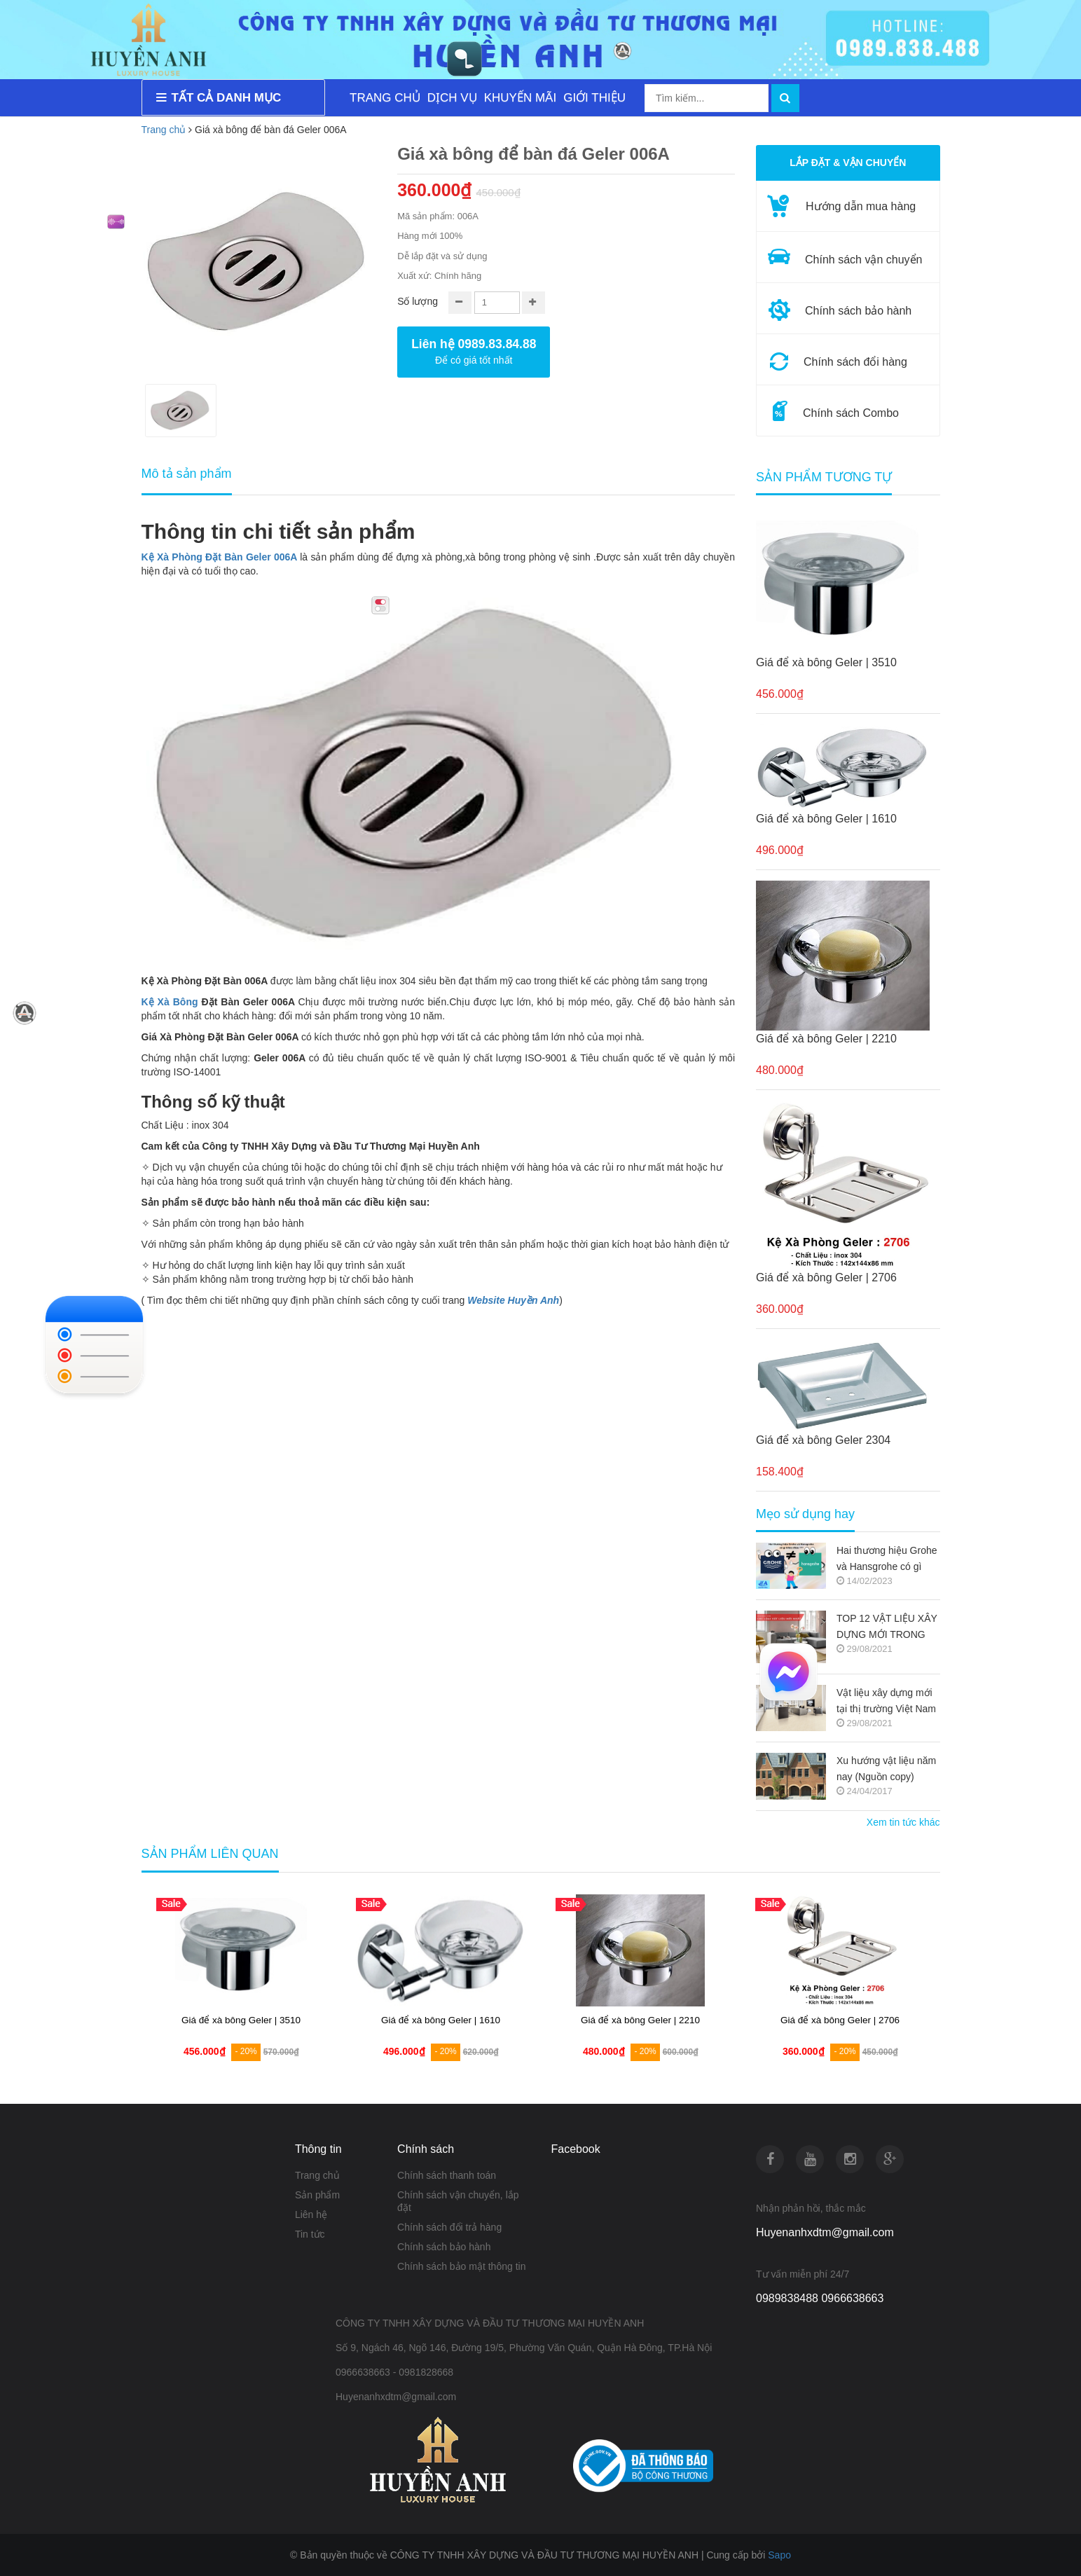  What do you see at coordinates (94, 1344) in the screenshot?
I see `open the basket notes or list-taking app` at bounding box center [94, 1344].